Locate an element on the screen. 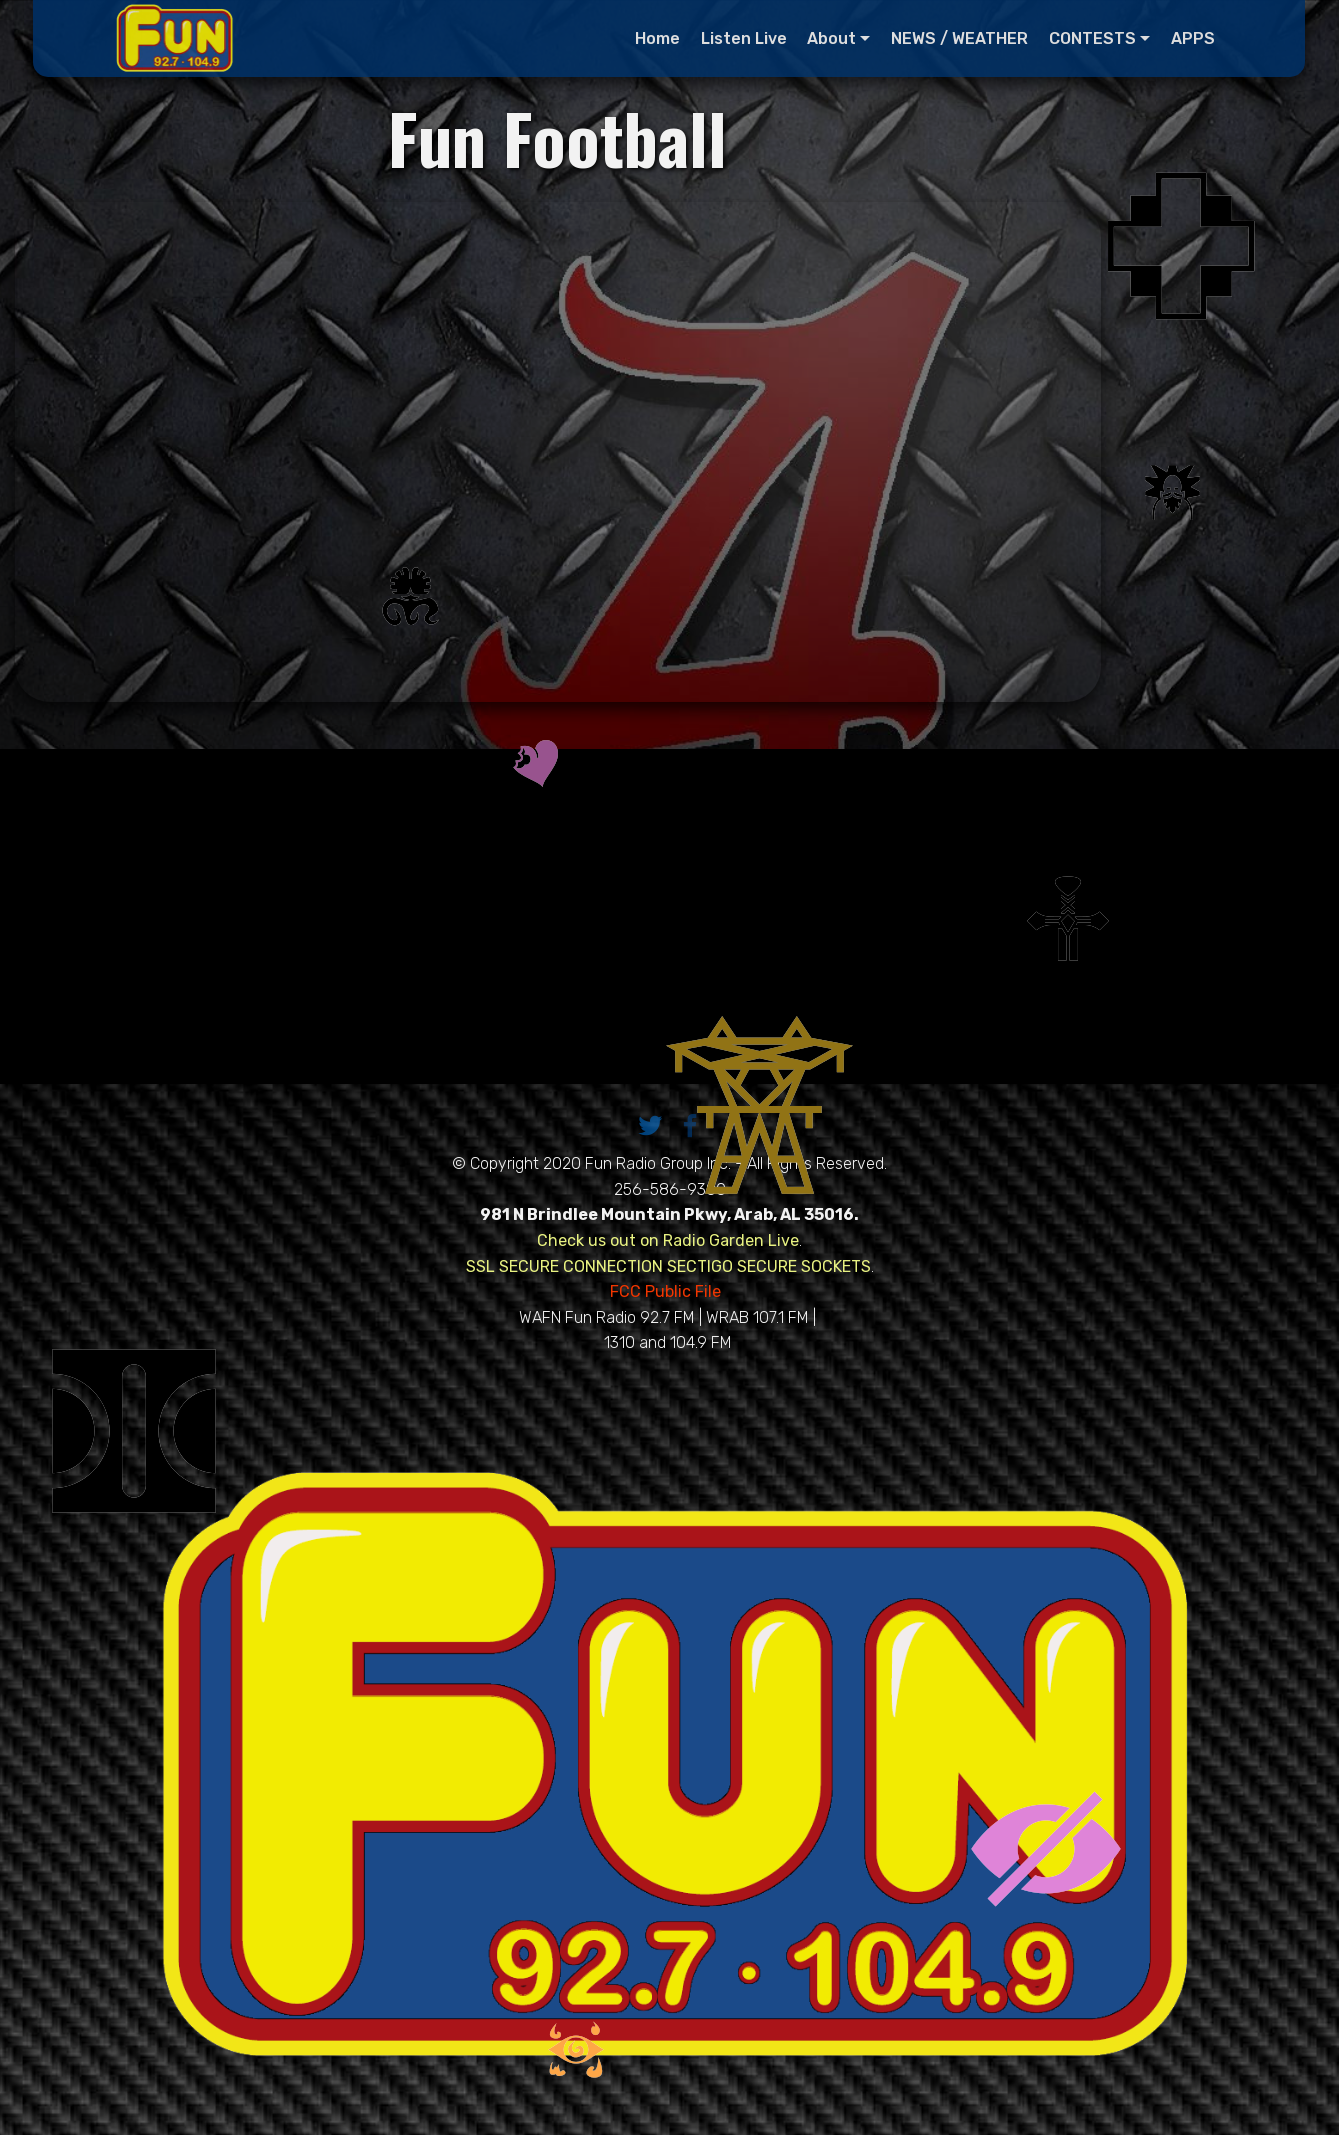  access health or medical features is located at coordinates (1181, 244).